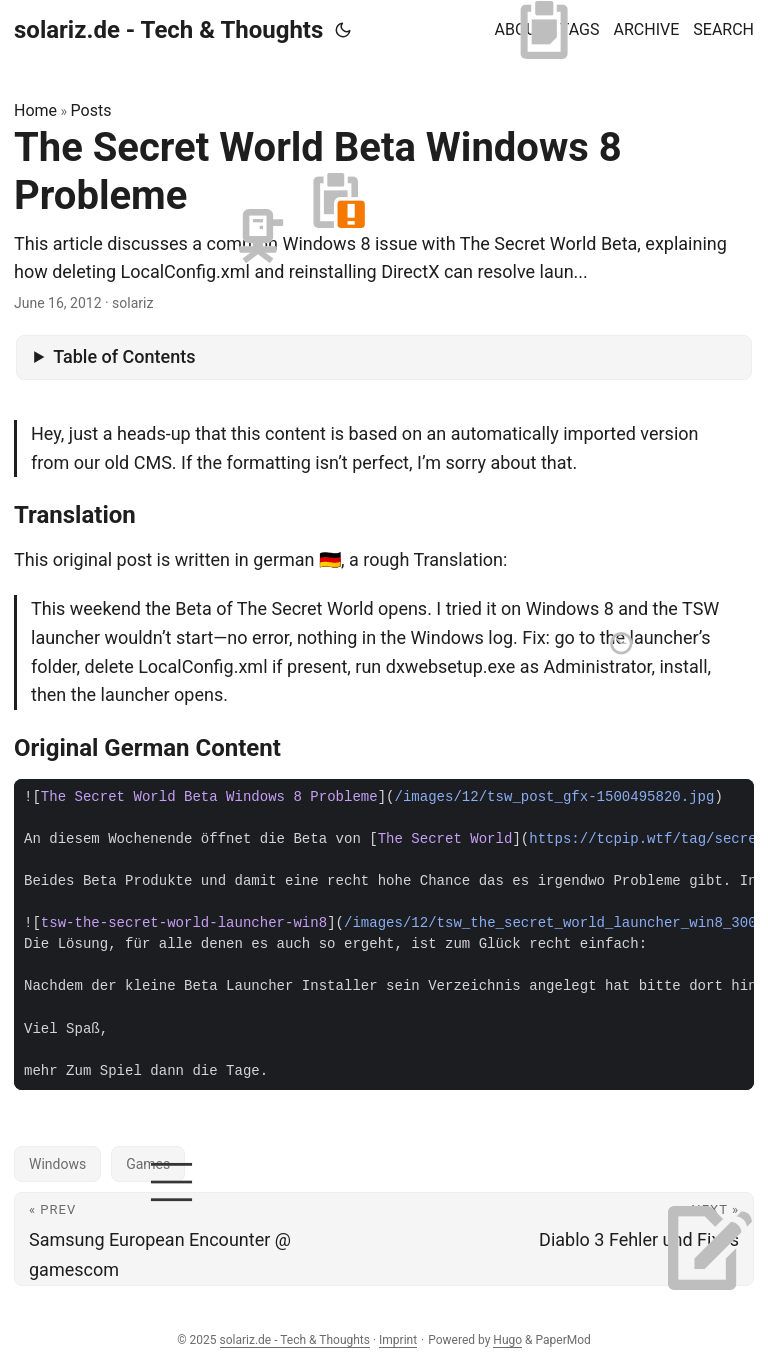 Image resolution: width=768 pixels, height=1370 pixels. What do you see at coordinates (263, 236) in the screenshot?
I see `configure network proxy settings` at bounding box center [263, 236].